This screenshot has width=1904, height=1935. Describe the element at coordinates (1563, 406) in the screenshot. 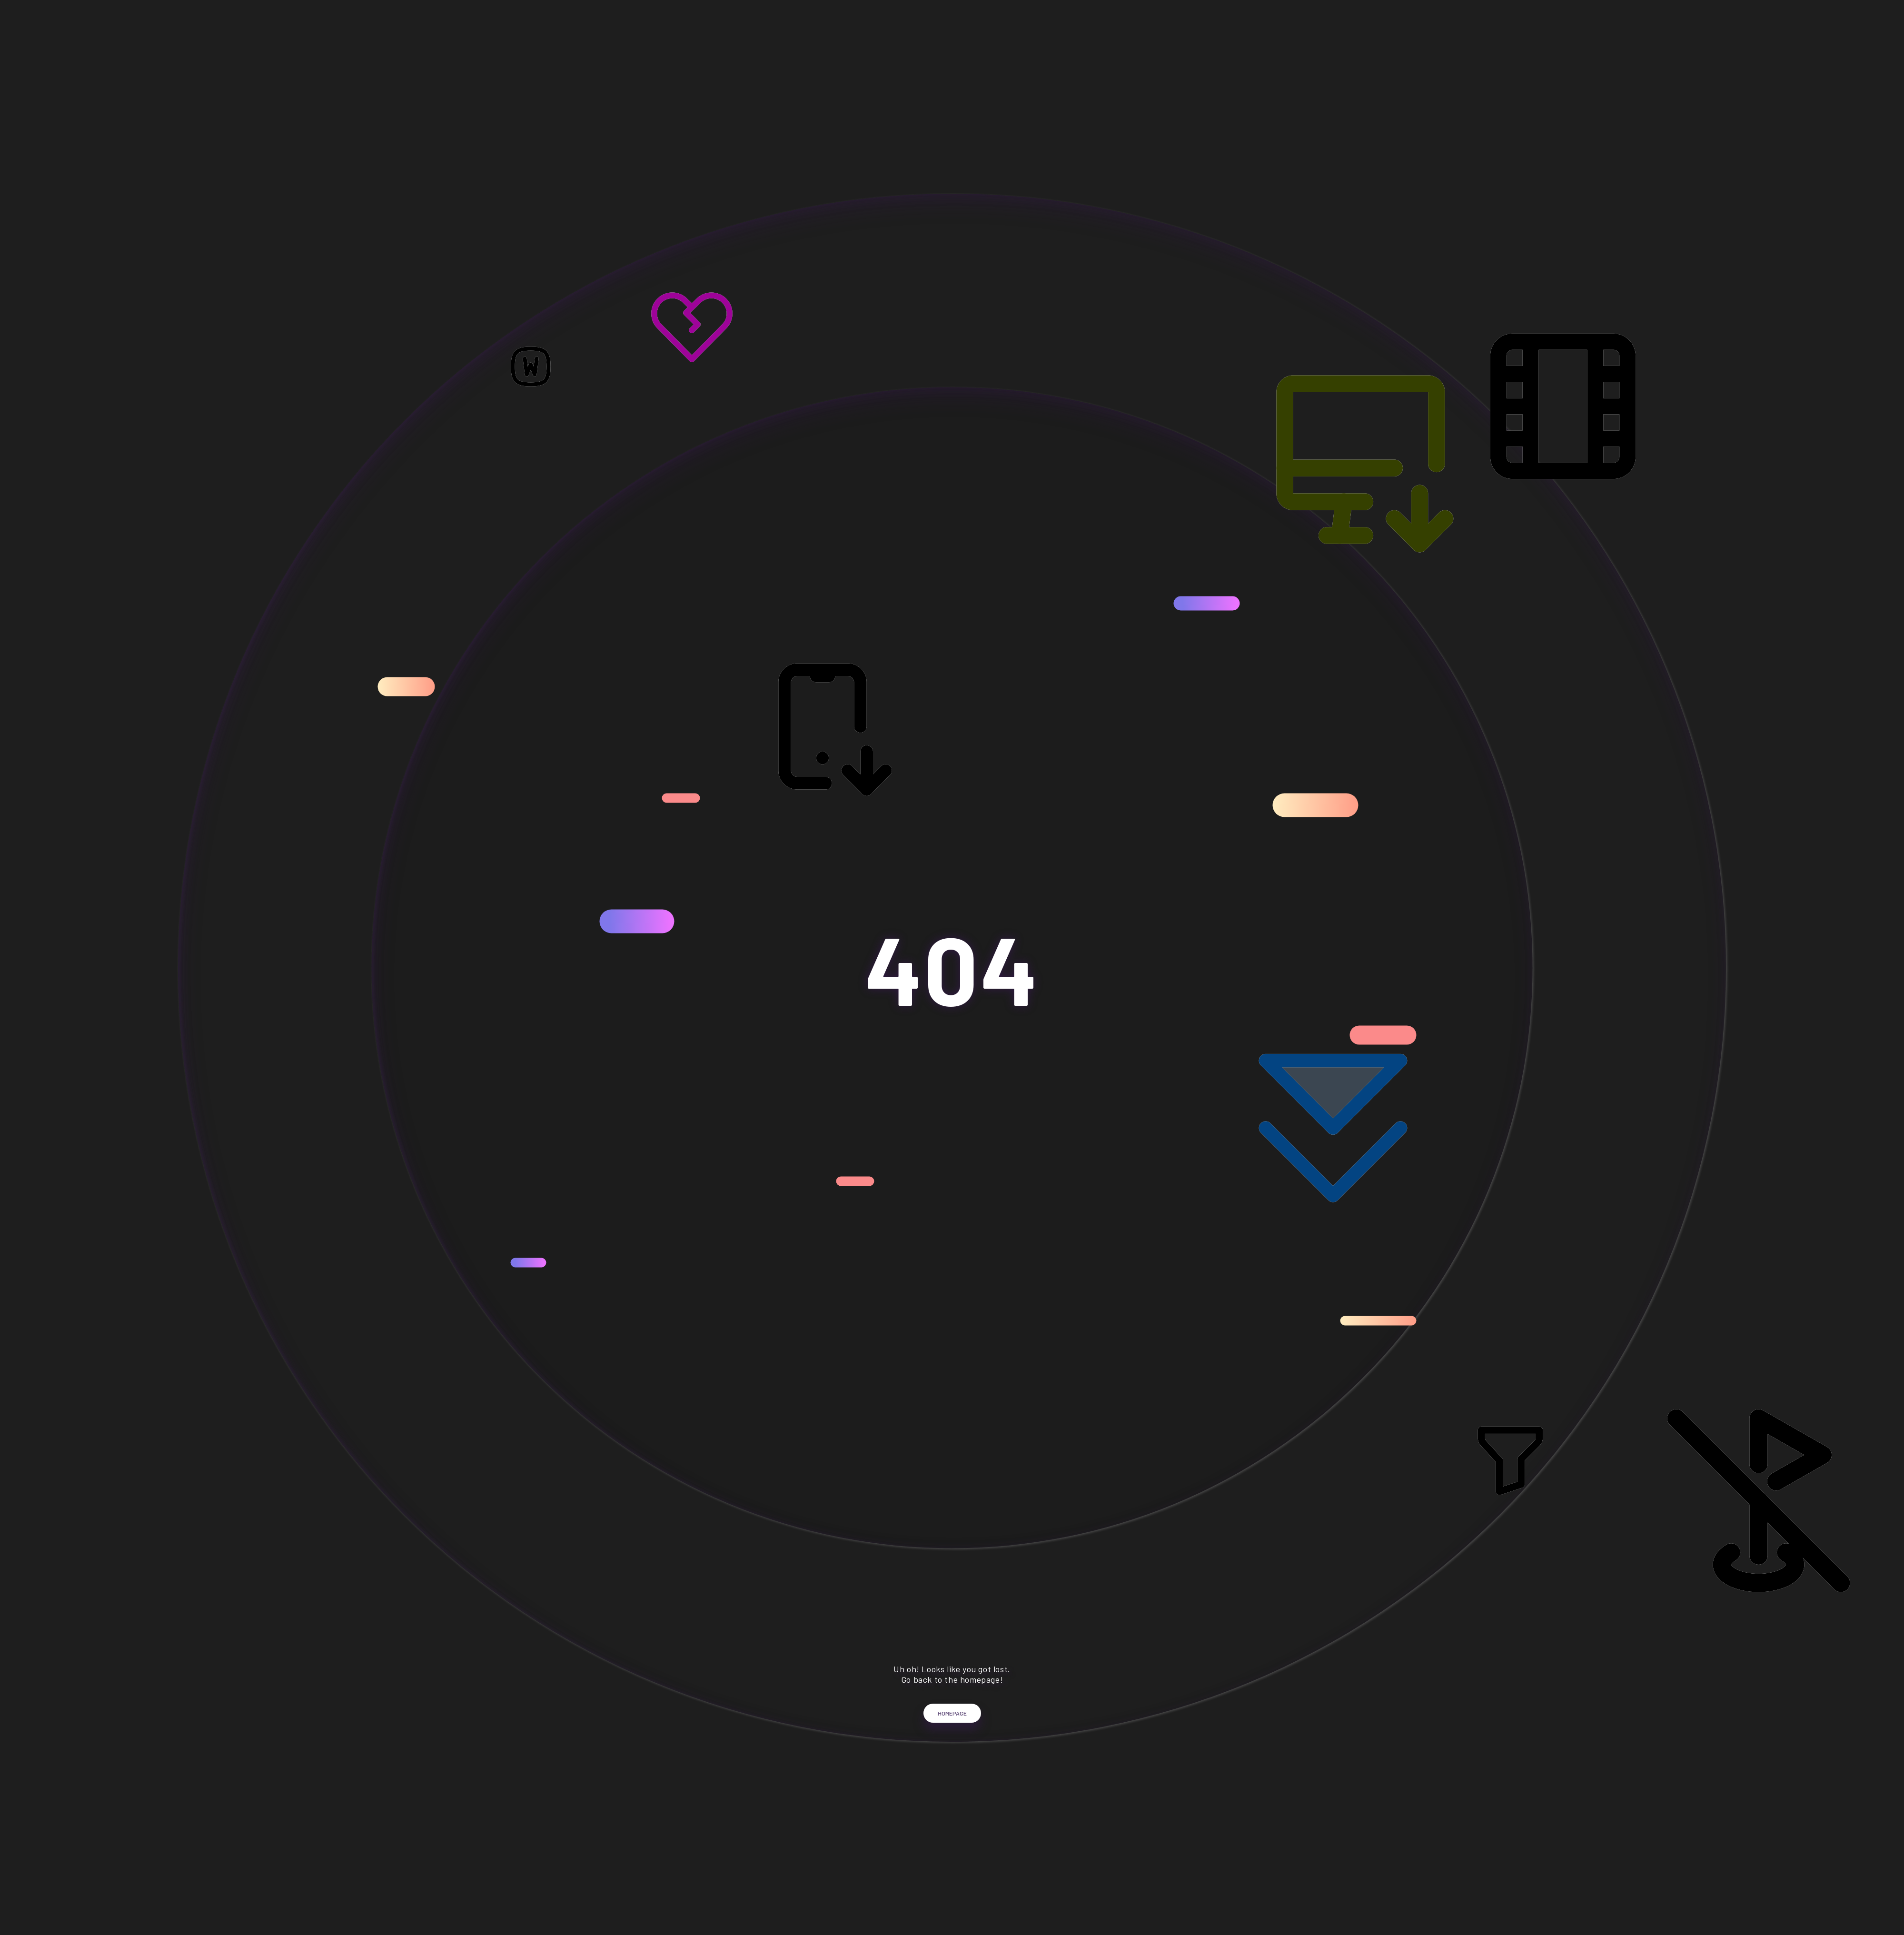

I see `access video or movie content` at that location.